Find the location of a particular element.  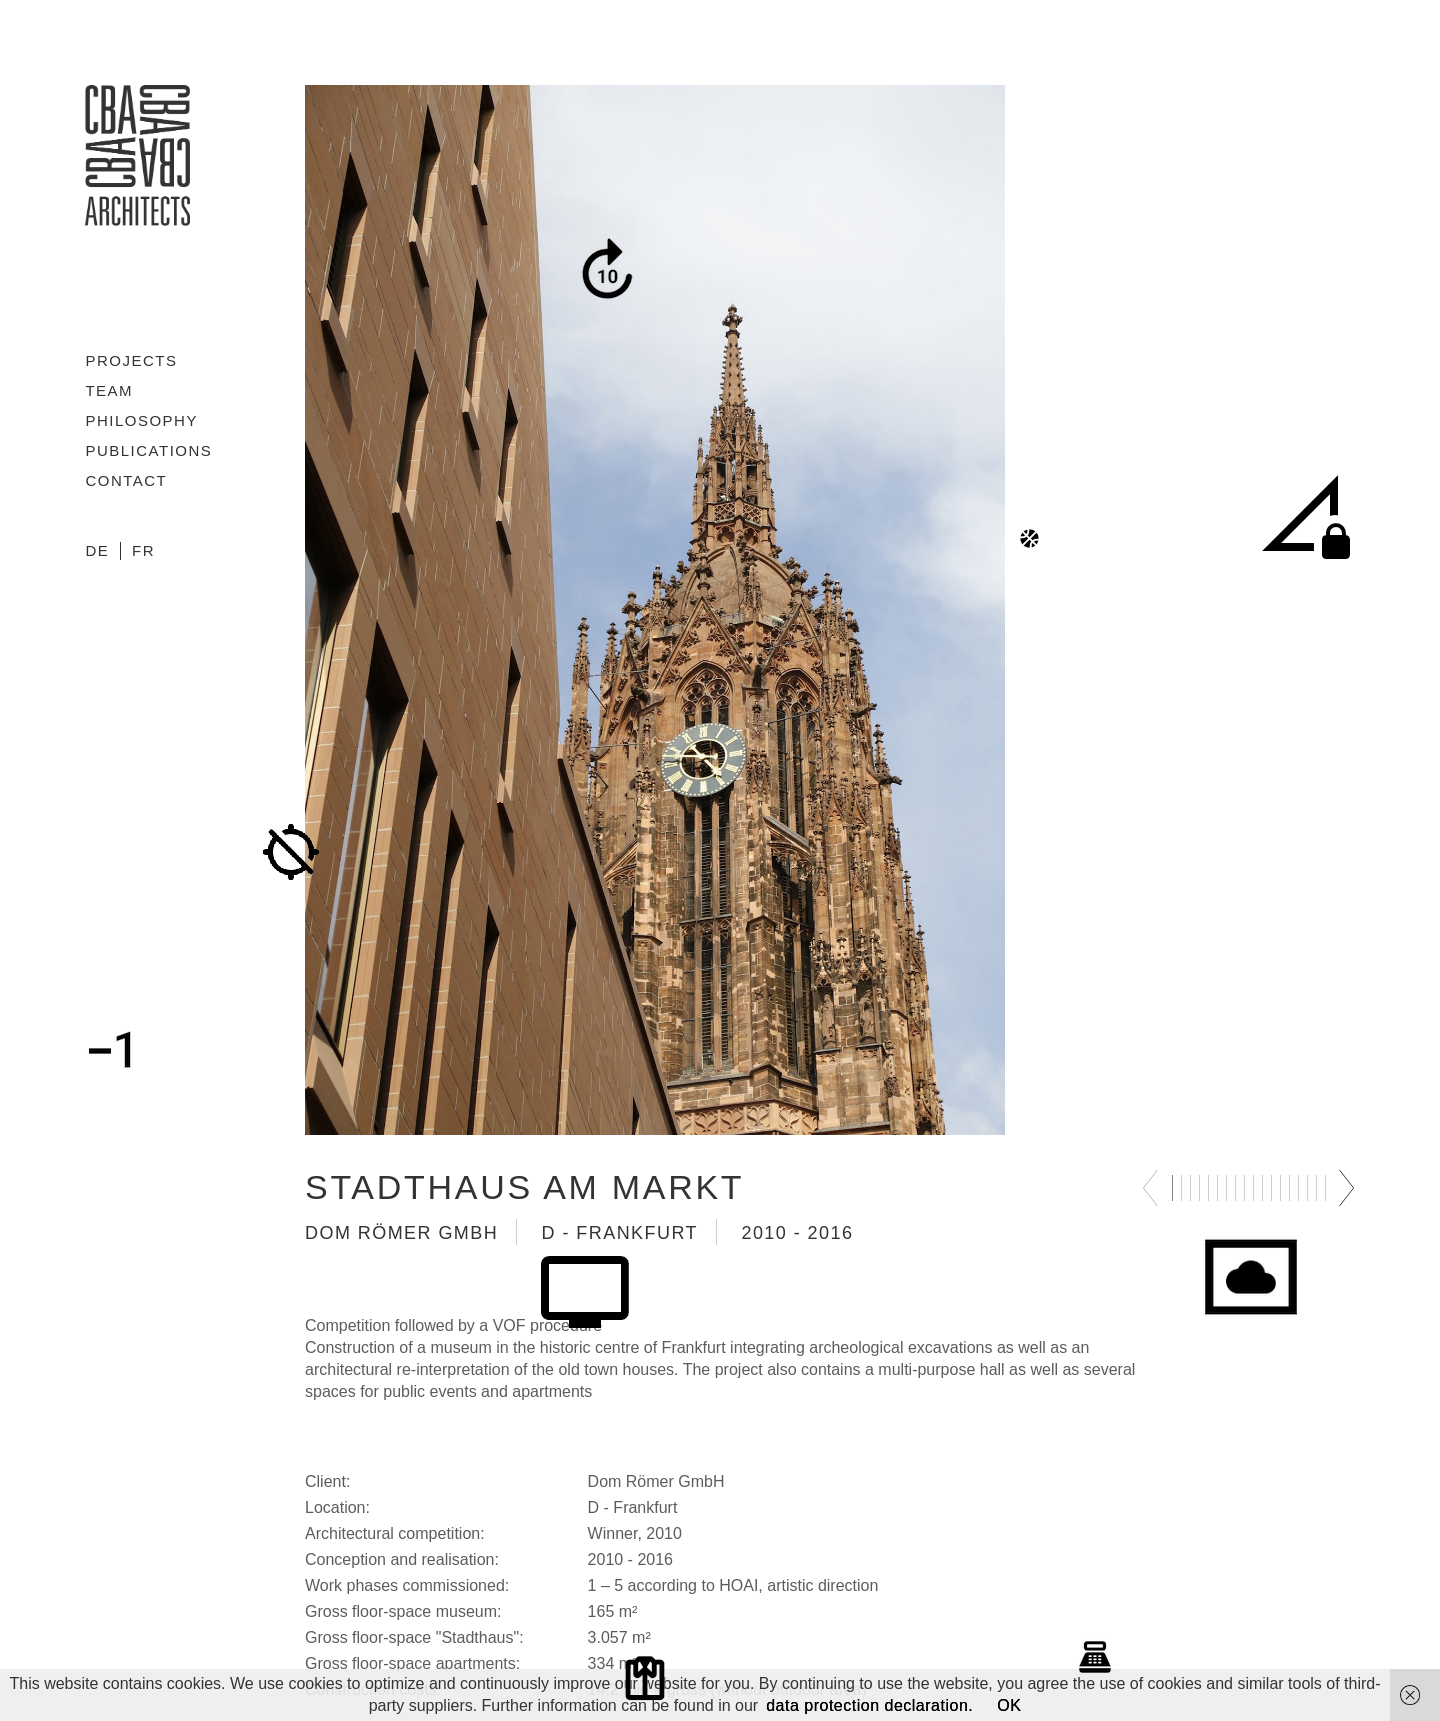

view folded laundry or clothing items is located at coordinates (645, 1679).